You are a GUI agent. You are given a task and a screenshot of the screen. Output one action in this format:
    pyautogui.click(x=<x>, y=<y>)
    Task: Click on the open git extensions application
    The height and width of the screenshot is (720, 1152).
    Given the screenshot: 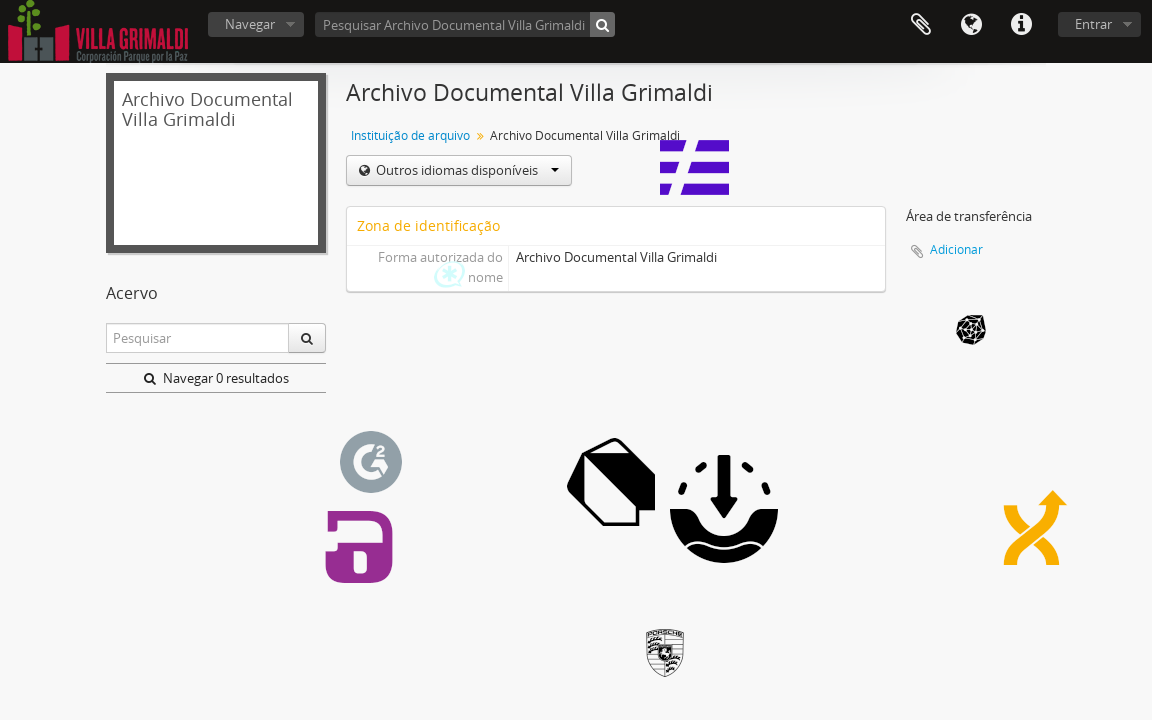 What is the action you would take?
    pyautogui.click(x=1035, y=527)
    